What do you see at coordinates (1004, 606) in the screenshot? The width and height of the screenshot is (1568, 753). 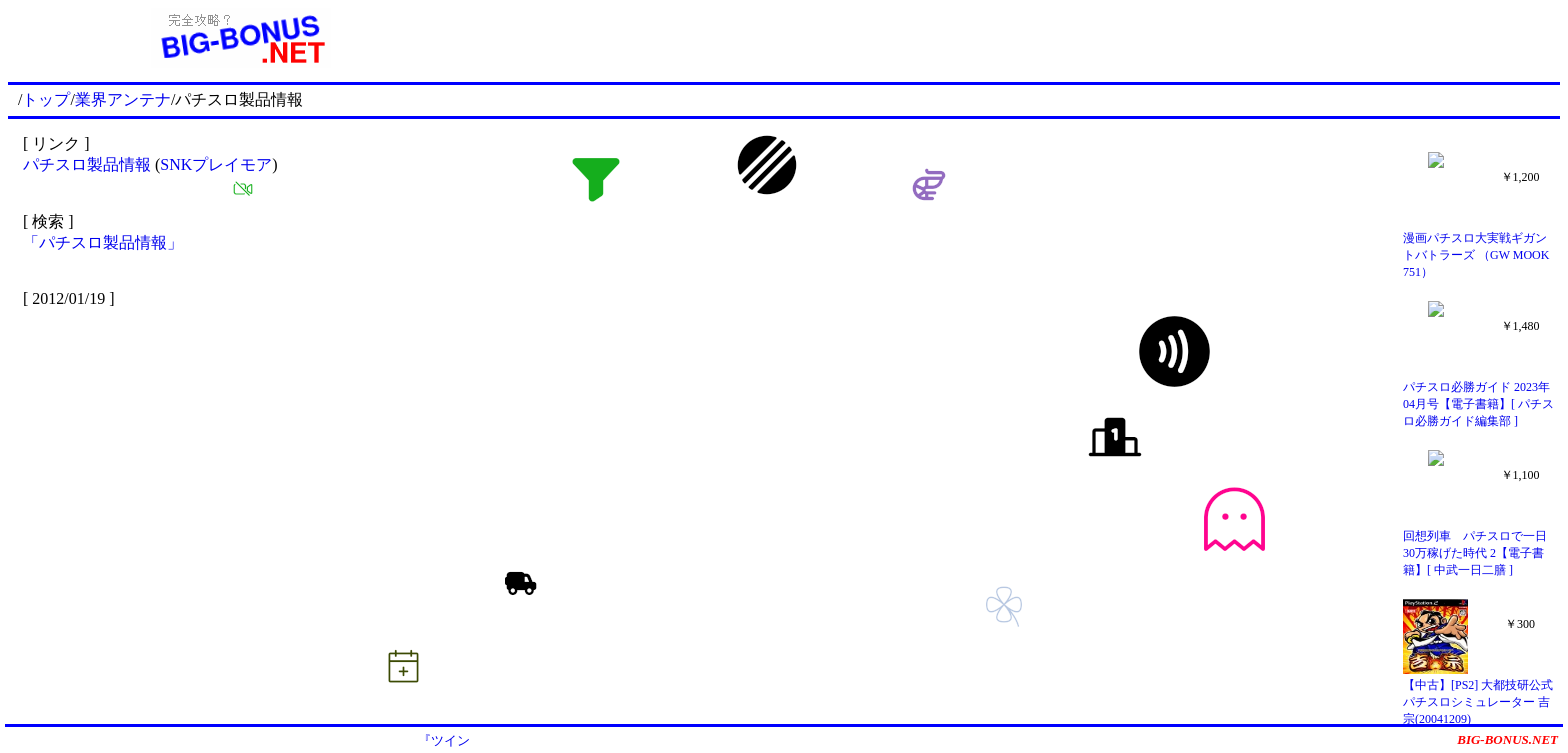 I see `indicates luck or bonus reward feature` at bounding box center [1004, 606].